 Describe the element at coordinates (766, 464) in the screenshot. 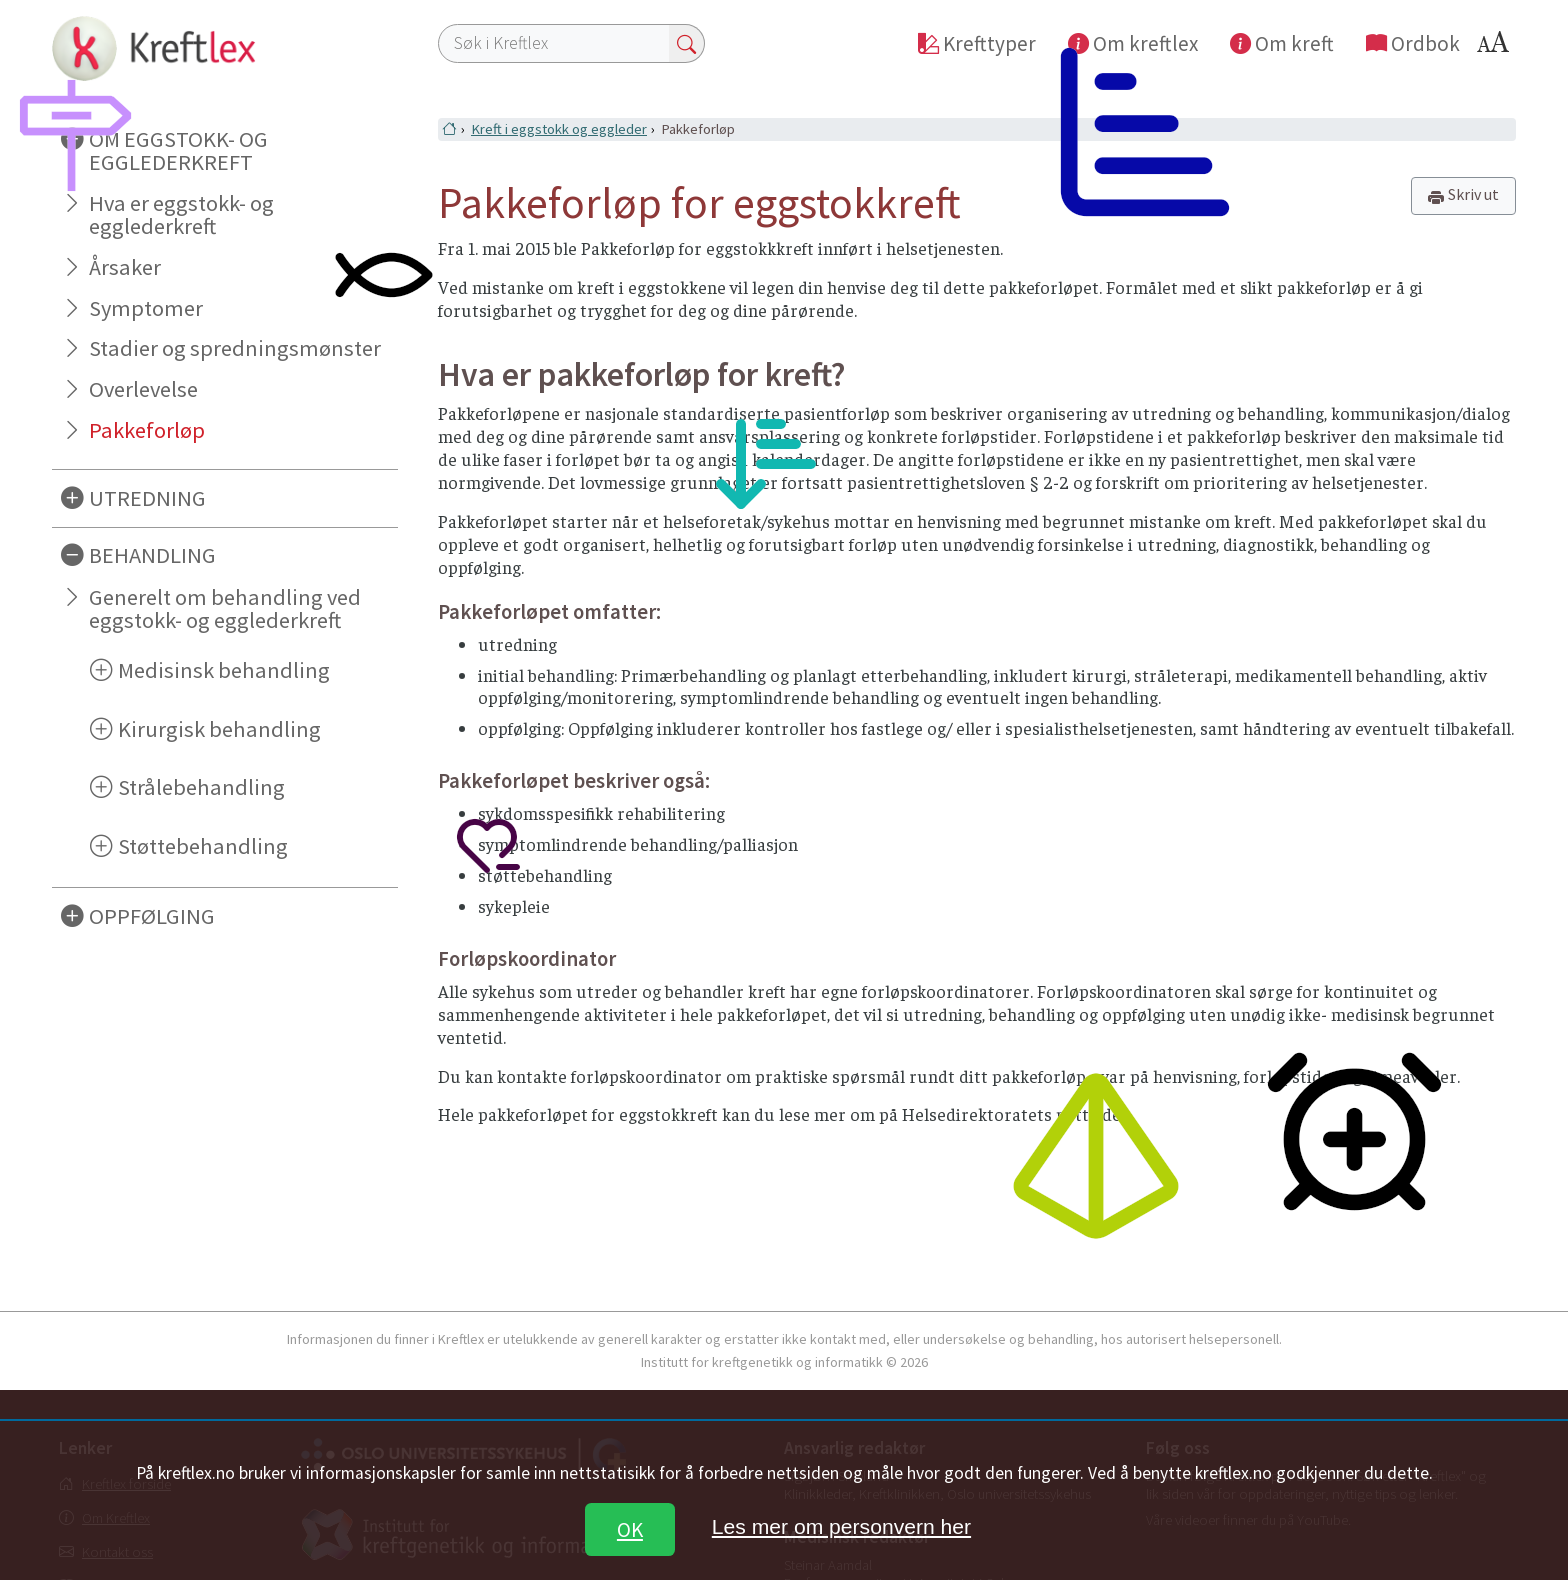

I see `sort items from smallest to largest` at that location.